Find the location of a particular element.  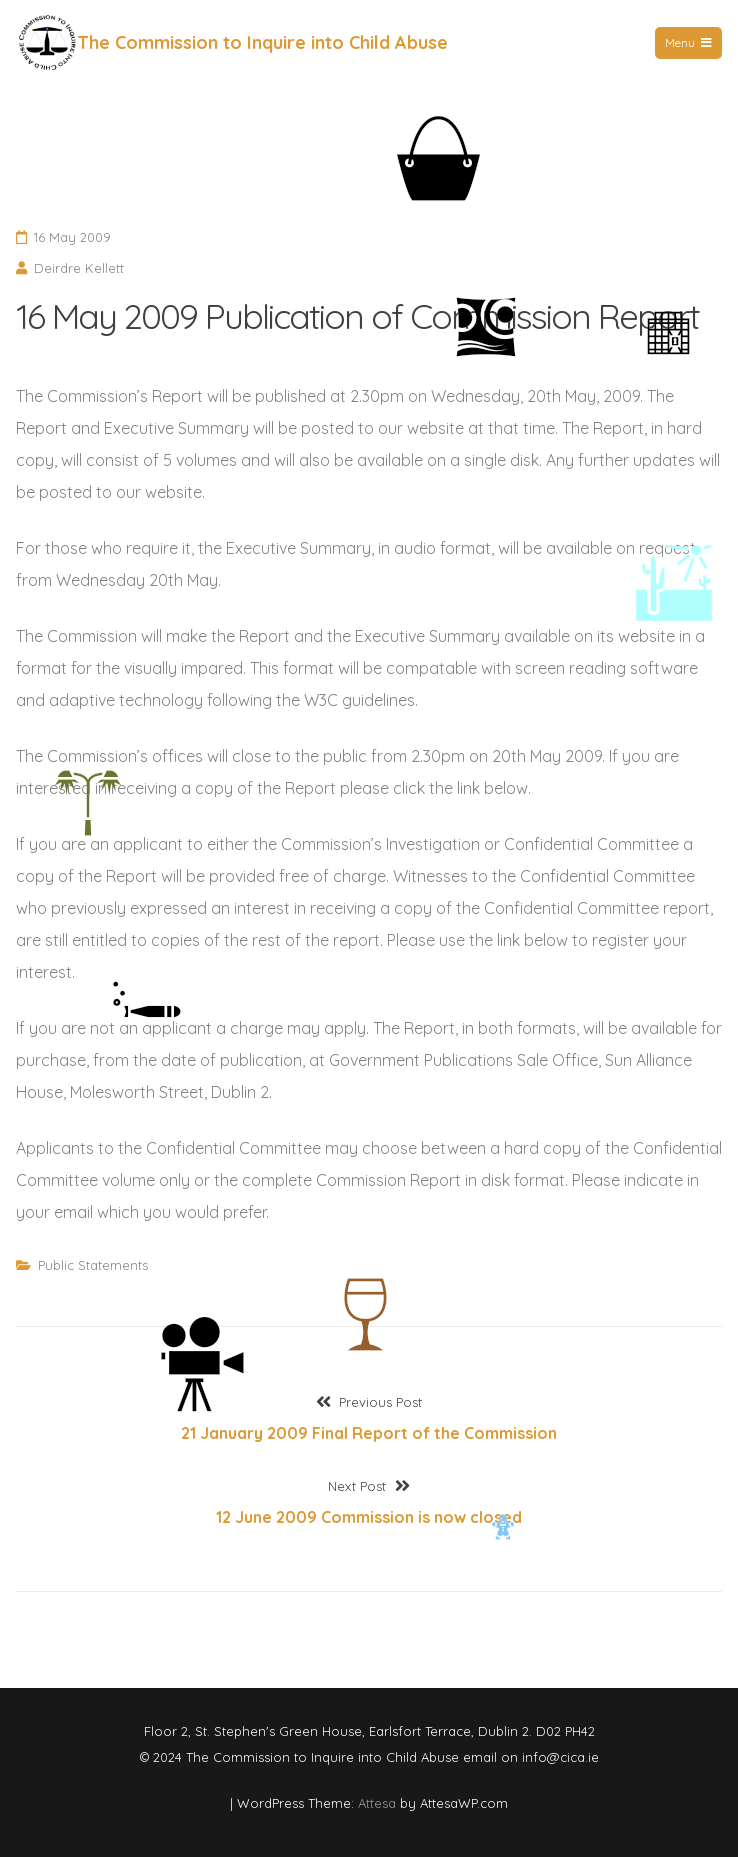

toggle street lighting in city builder game is located at coordinates (88, 803).